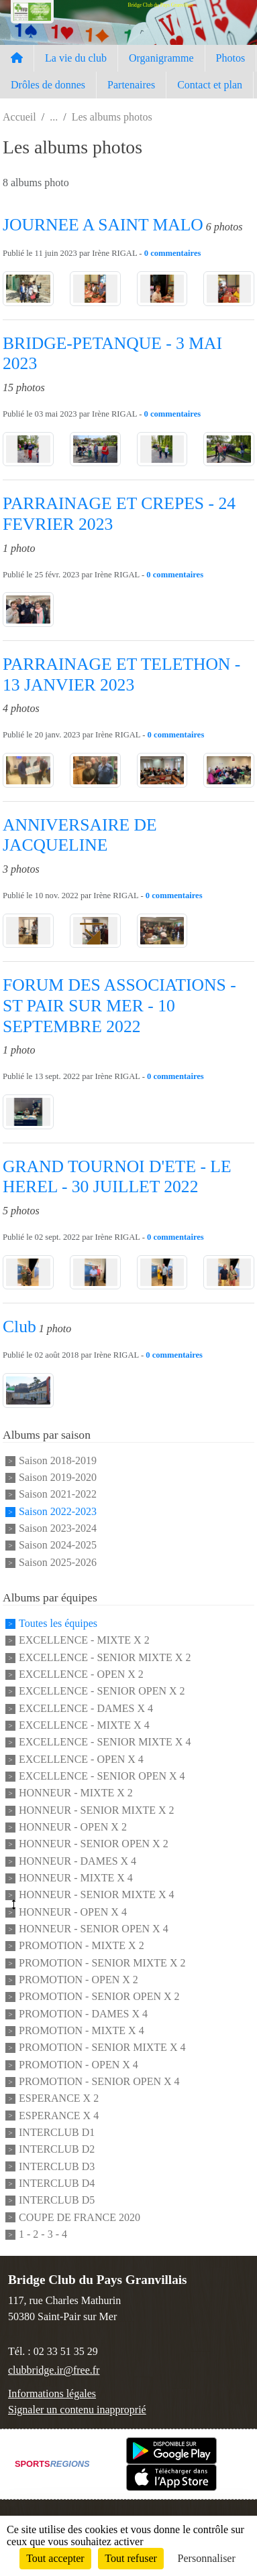 This screenshot has height=2576, width=257. What do you see at coordinates (13, 1904) in the screenshot?
I see `adjust height or vertical size` at bounding box center [13, 1904].